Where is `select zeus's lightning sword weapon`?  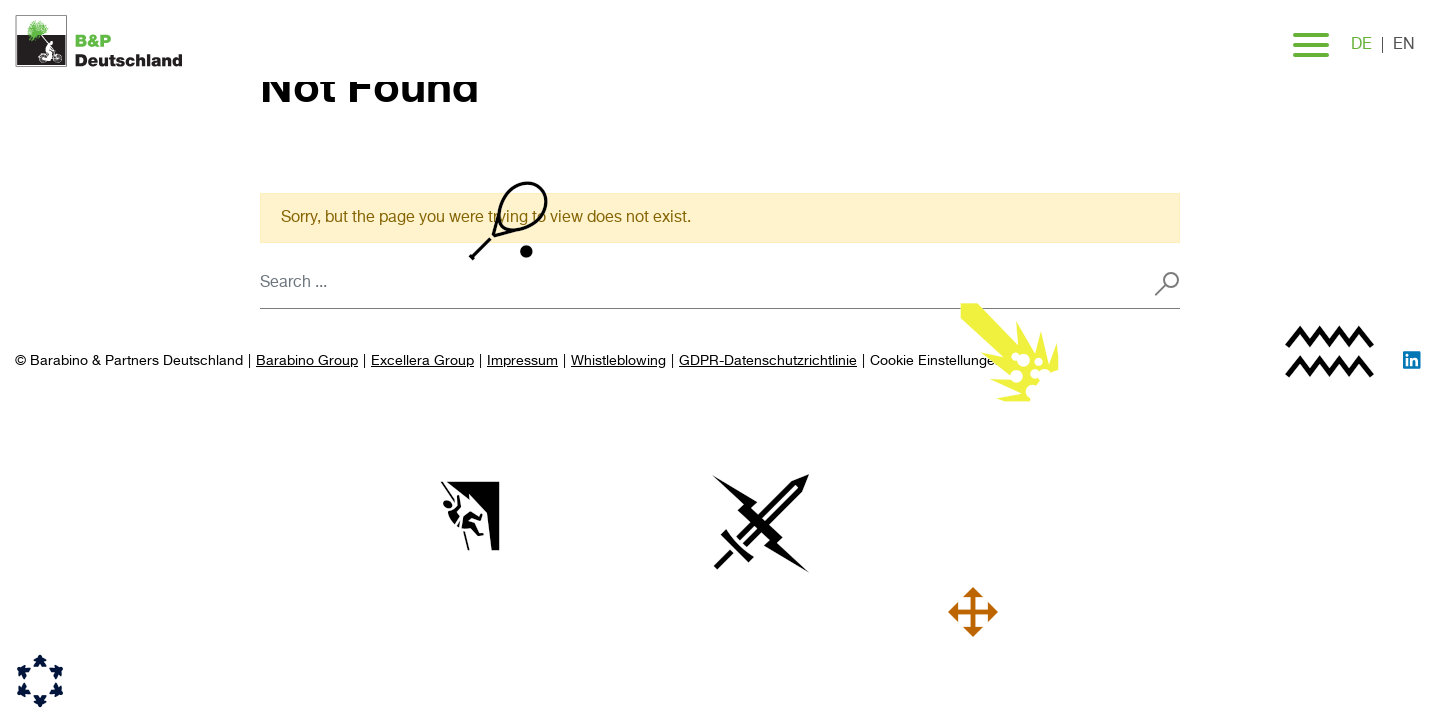 select zeus's lightning sword weapon is located at coordinates (760, 523).